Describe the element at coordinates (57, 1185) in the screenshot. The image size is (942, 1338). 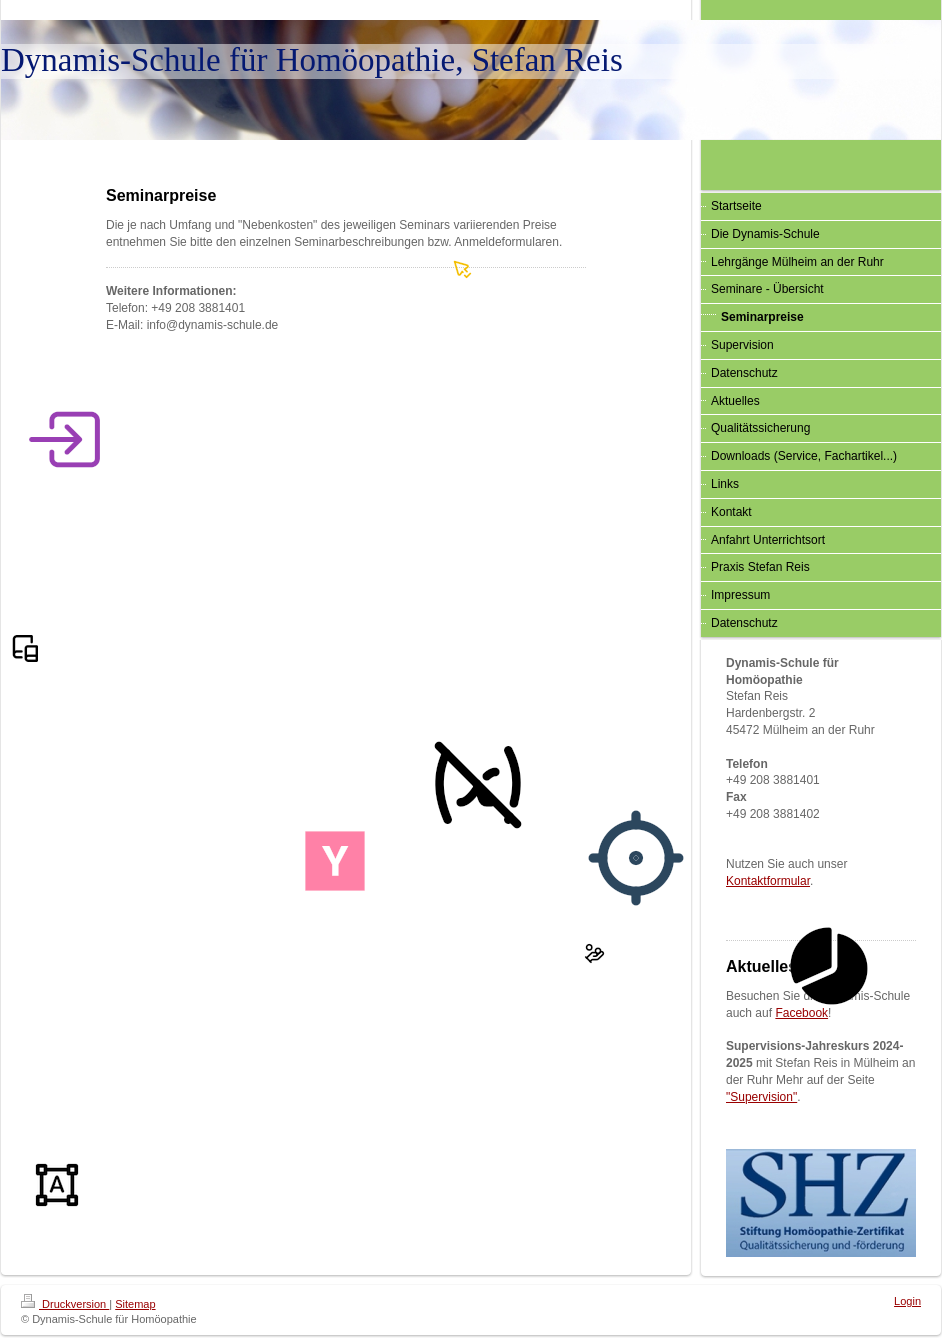
I see `edit text box formatting` at that location.